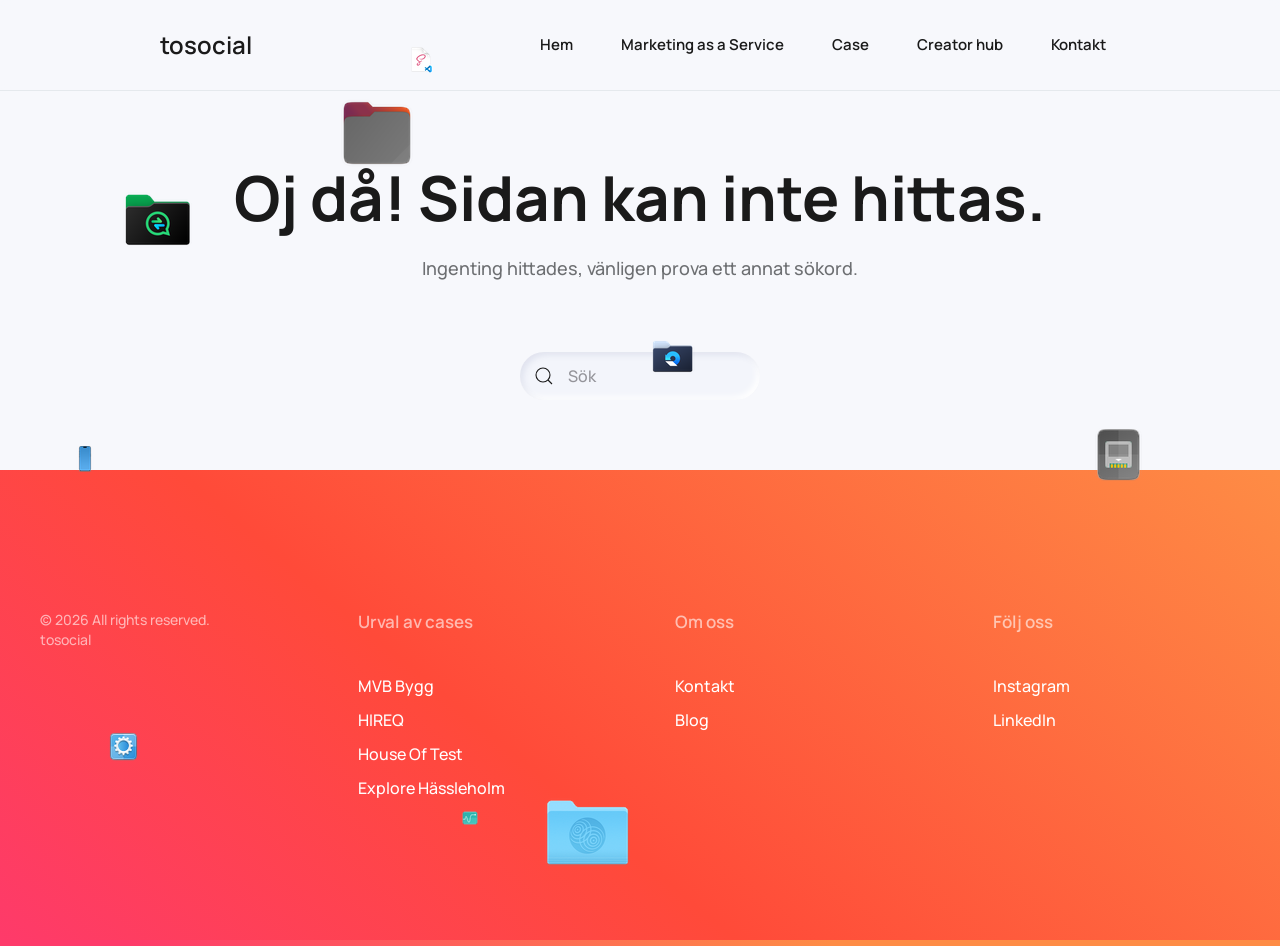  Describe the element at coordinates (470, 818) in the screenshot. I see `open system resource usage monitor` at that location.